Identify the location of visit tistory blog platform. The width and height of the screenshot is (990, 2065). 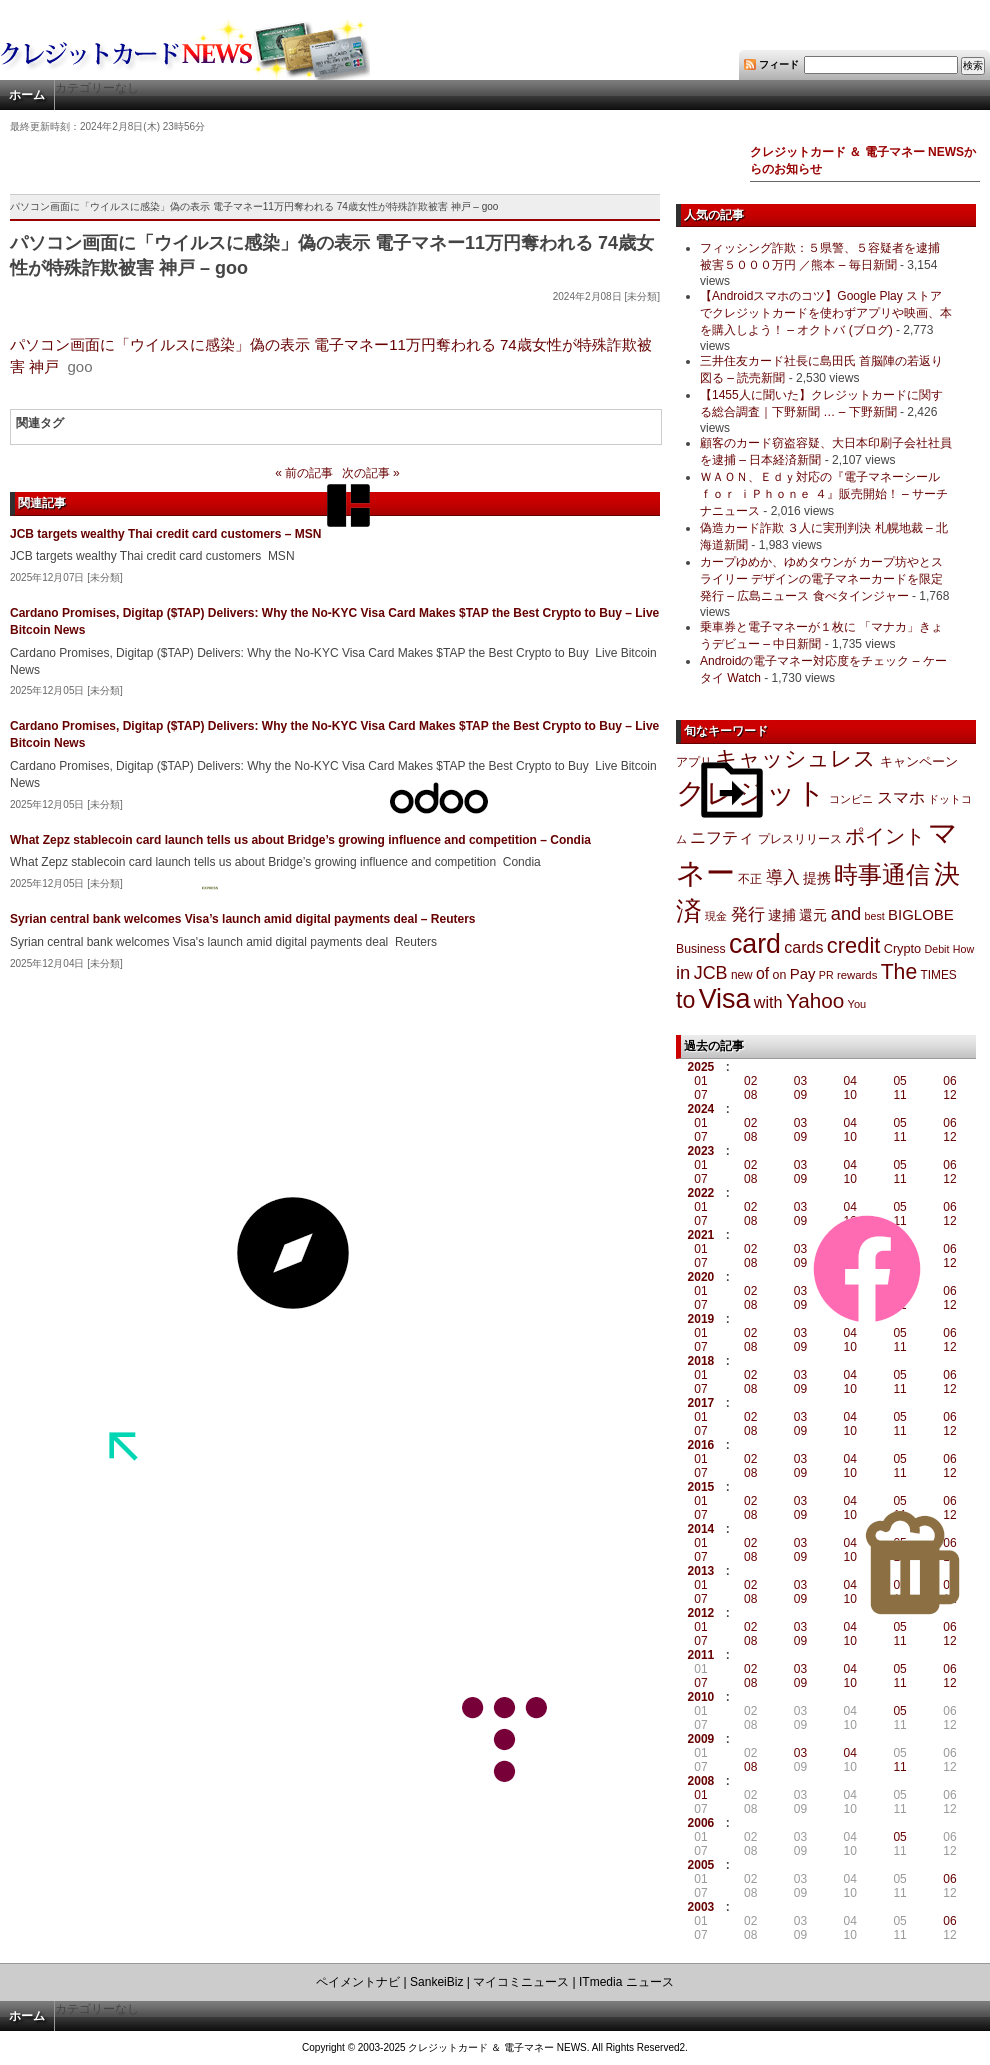
(504, 1739).